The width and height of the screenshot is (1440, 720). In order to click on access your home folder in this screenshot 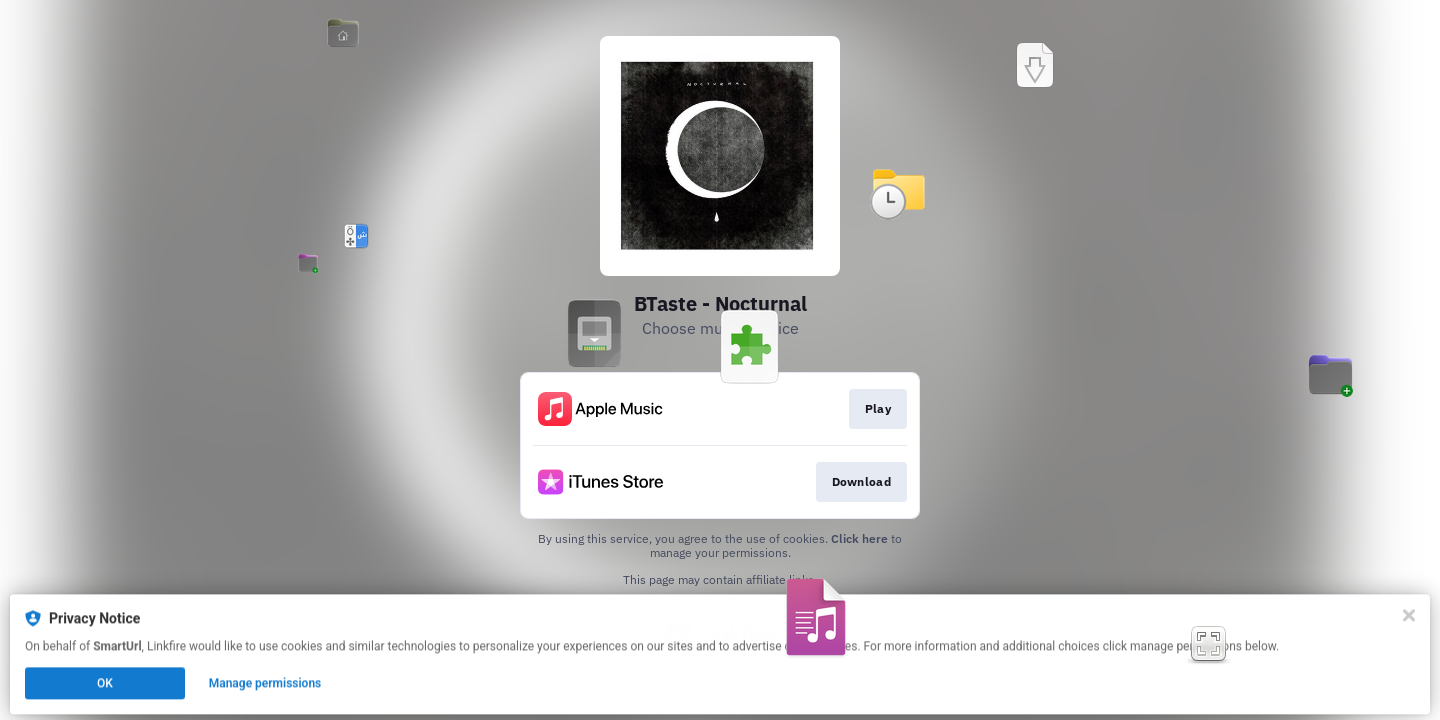, I will do `click(343, 33)`.